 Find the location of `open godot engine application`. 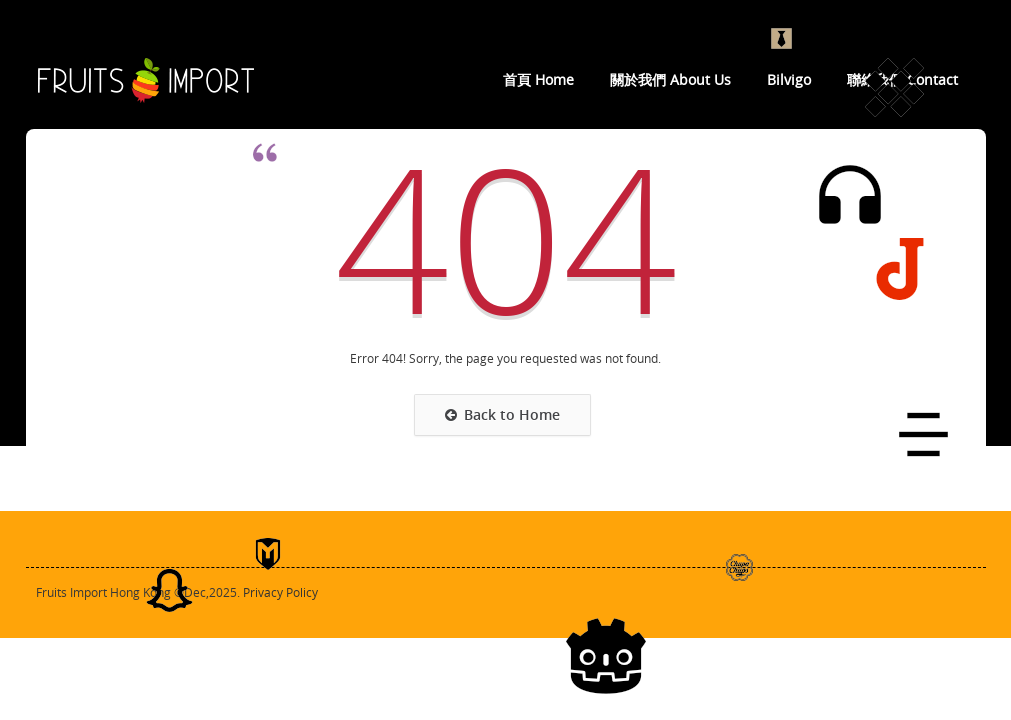

open godot engine application is located at coordinates (606, 656).